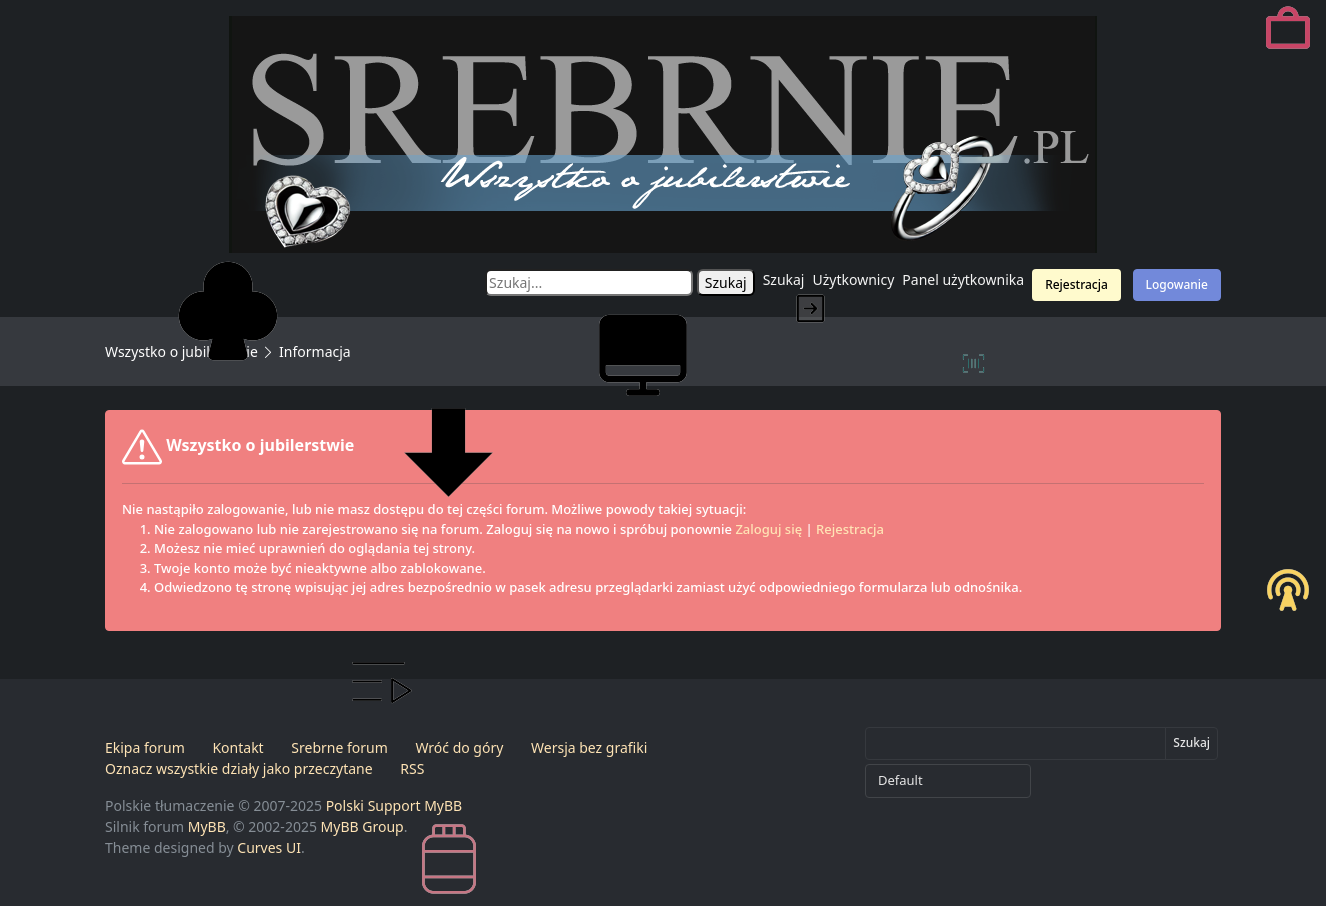  What do you see at coordinates (228, 311) in the screenshot?
I see `select clubs suit in a card game` at bounding box center [228, 311].